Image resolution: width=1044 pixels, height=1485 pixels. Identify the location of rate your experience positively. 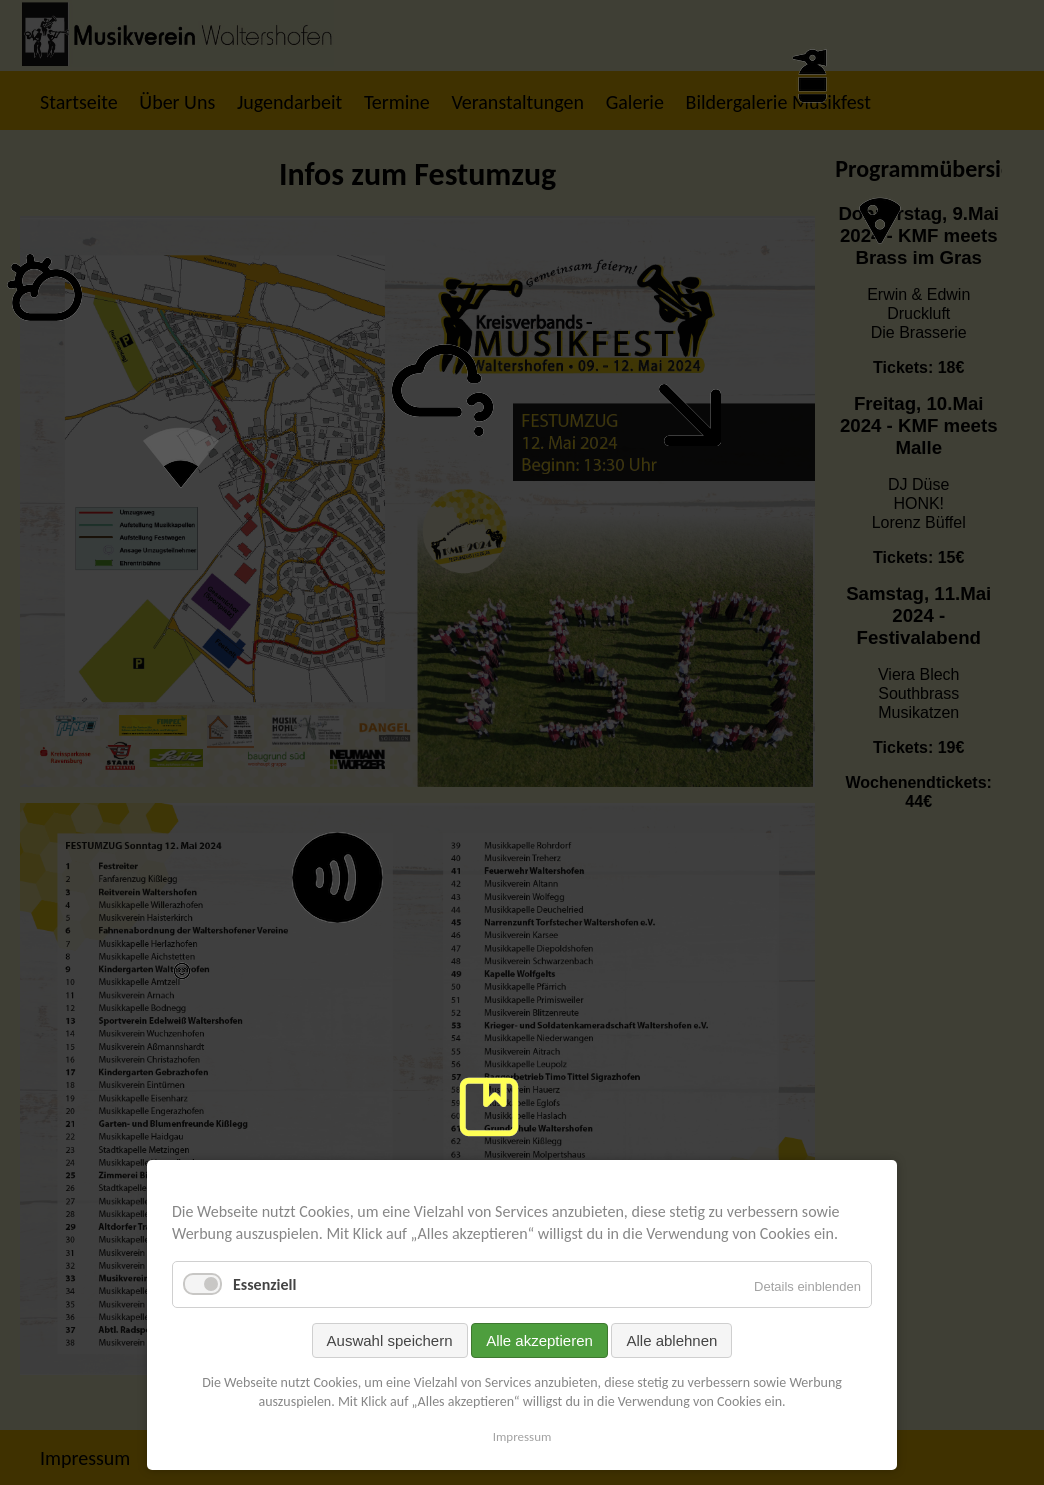
(182, 971).